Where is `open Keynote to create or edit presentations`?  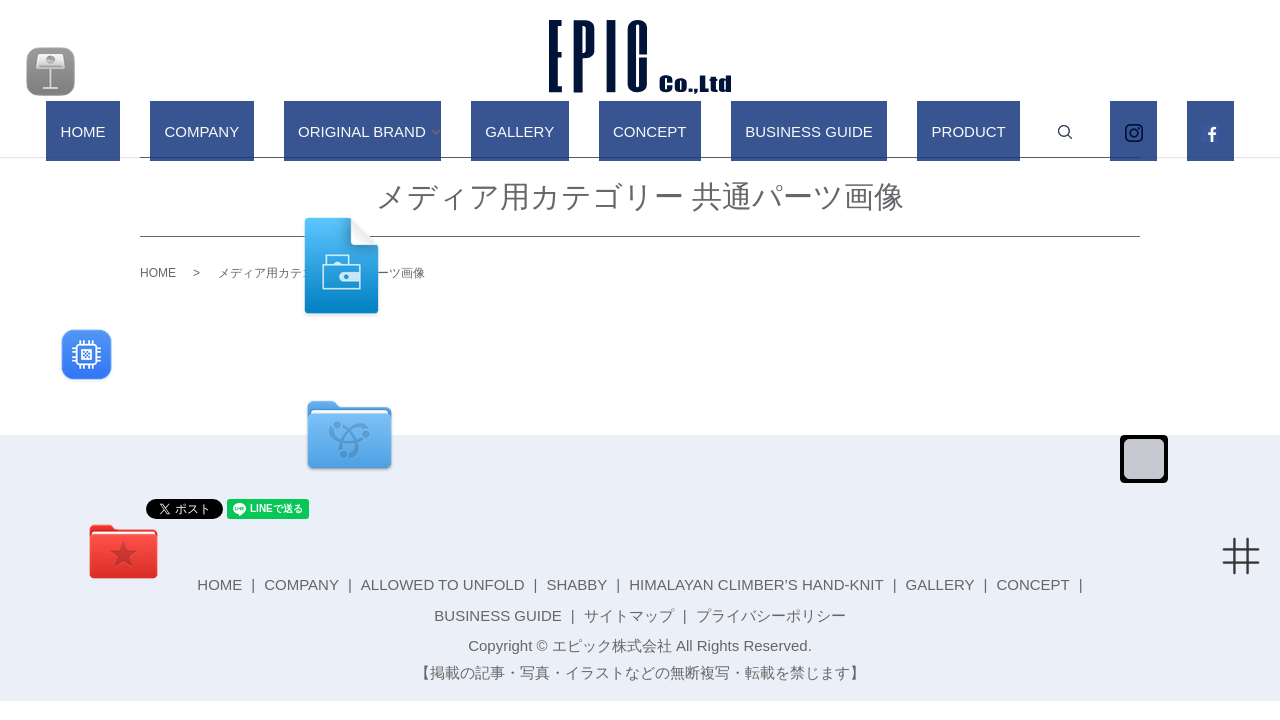
open Keynote to create or edit presentations is located at coordinates (50, 71).